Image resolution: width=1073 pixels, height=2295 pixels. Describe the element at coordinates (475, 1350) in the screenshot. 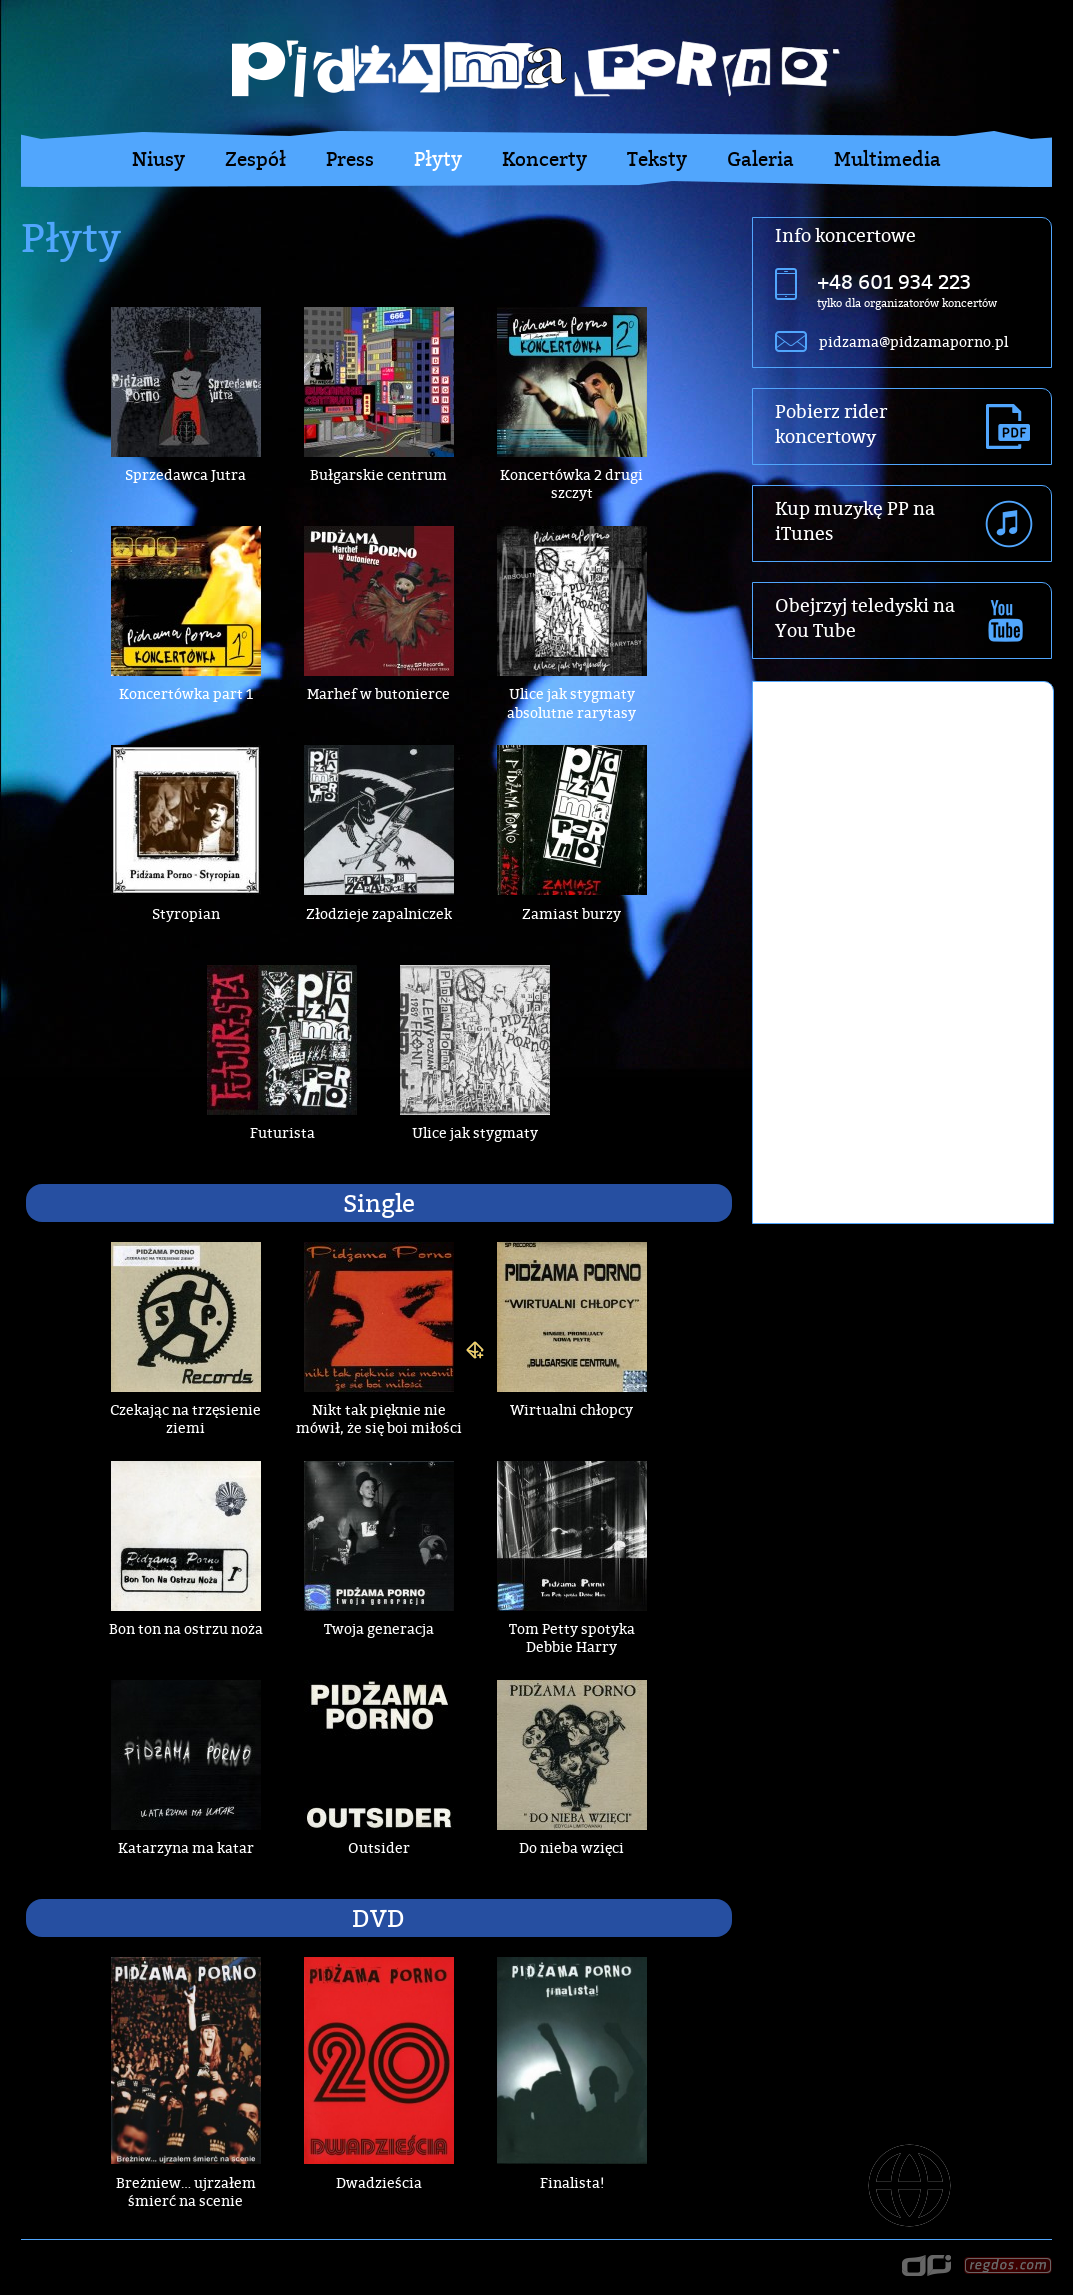

I see `add a new 3D object or shape` at that location.